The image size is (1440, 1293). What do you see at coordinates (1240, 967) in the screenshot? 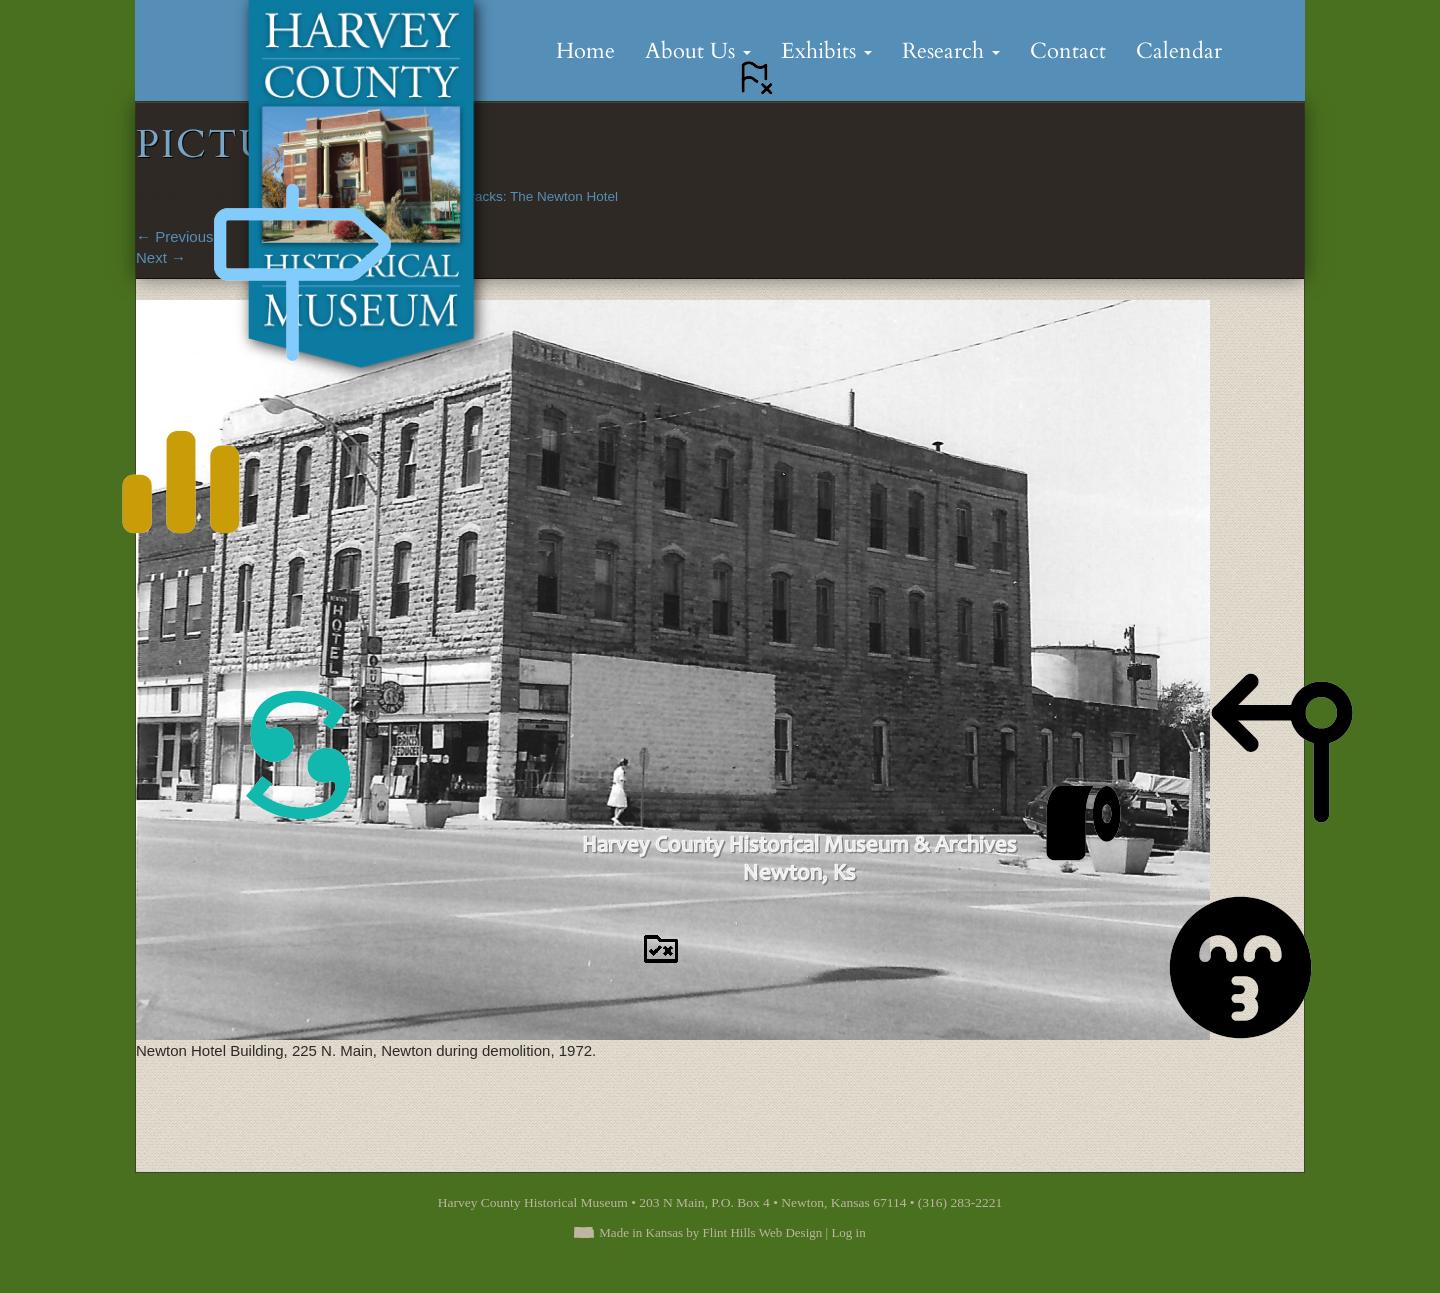
I see `send a kiss or blowing kiss emoji reaction` at bounding box center [1240, 967].